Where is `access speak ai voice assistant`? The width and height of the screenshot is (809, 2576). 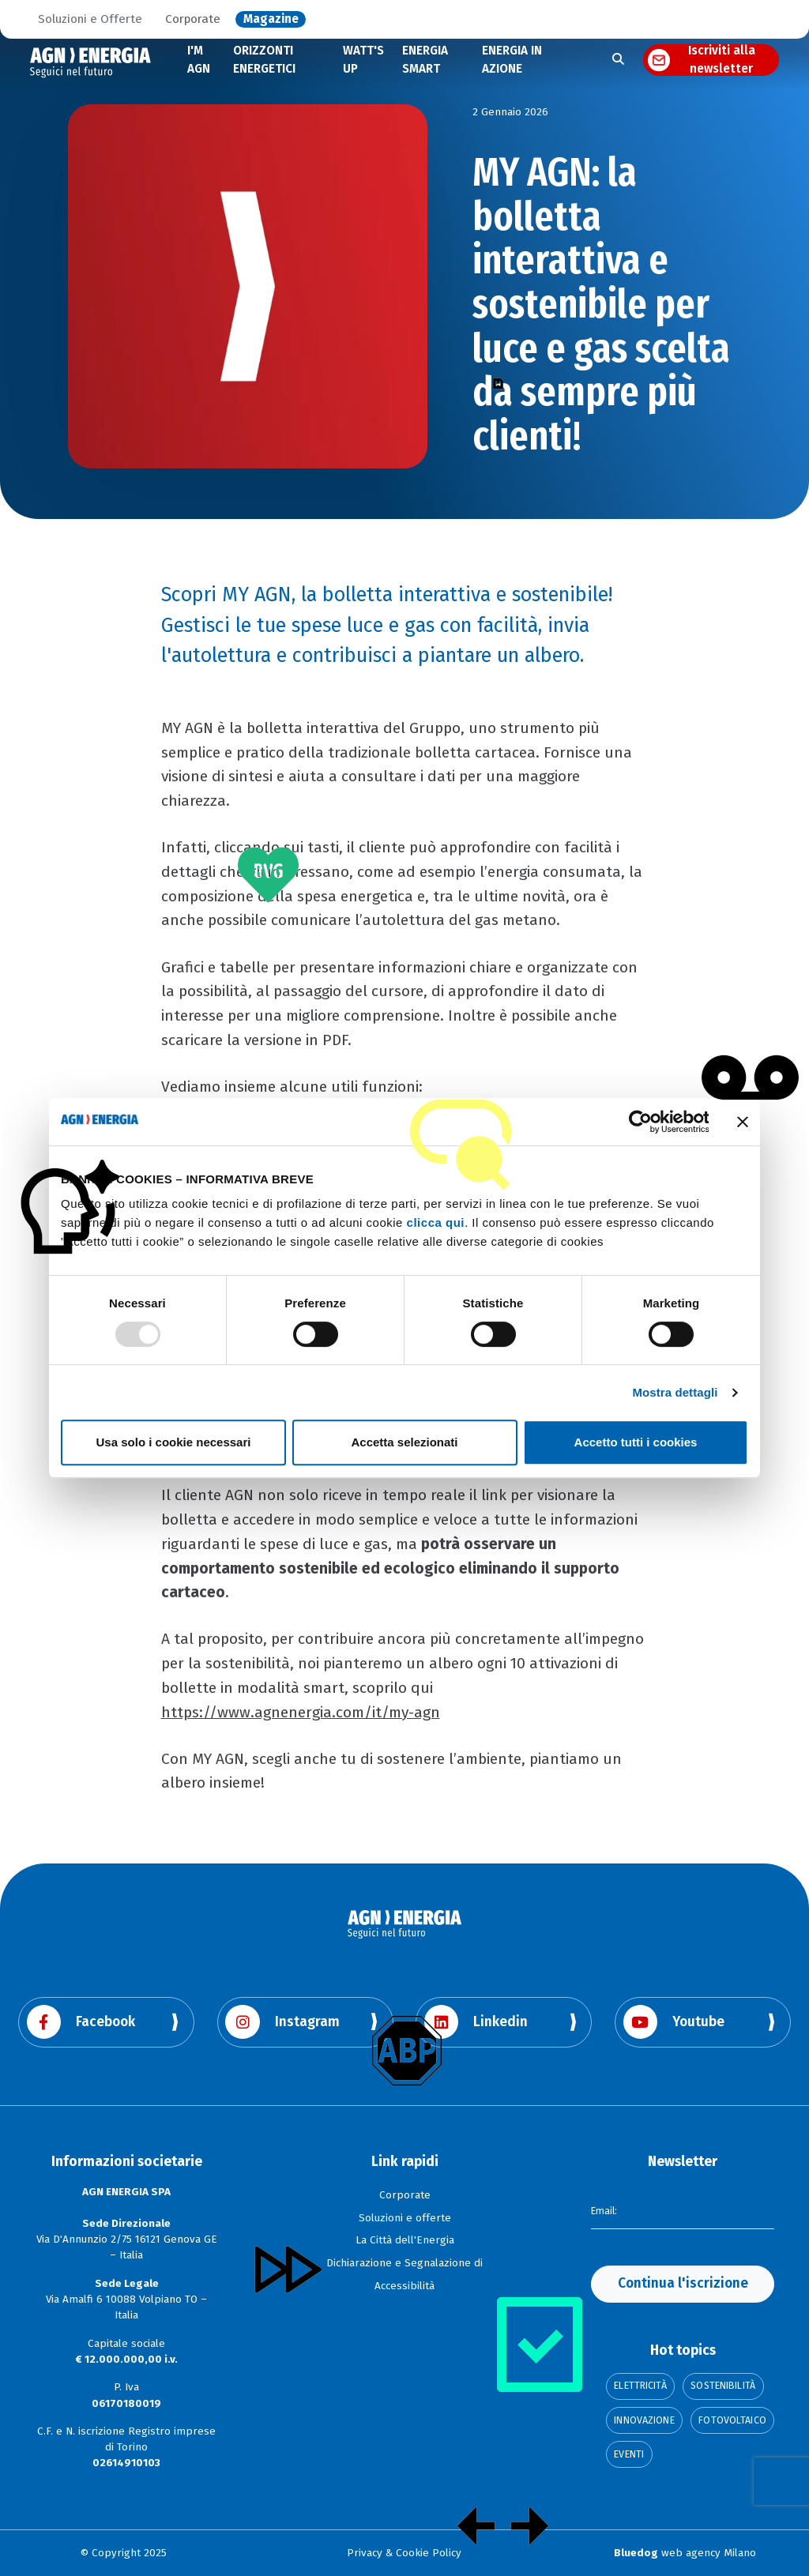 access speak ai voice assistant is located at coordinates (68, 1211).